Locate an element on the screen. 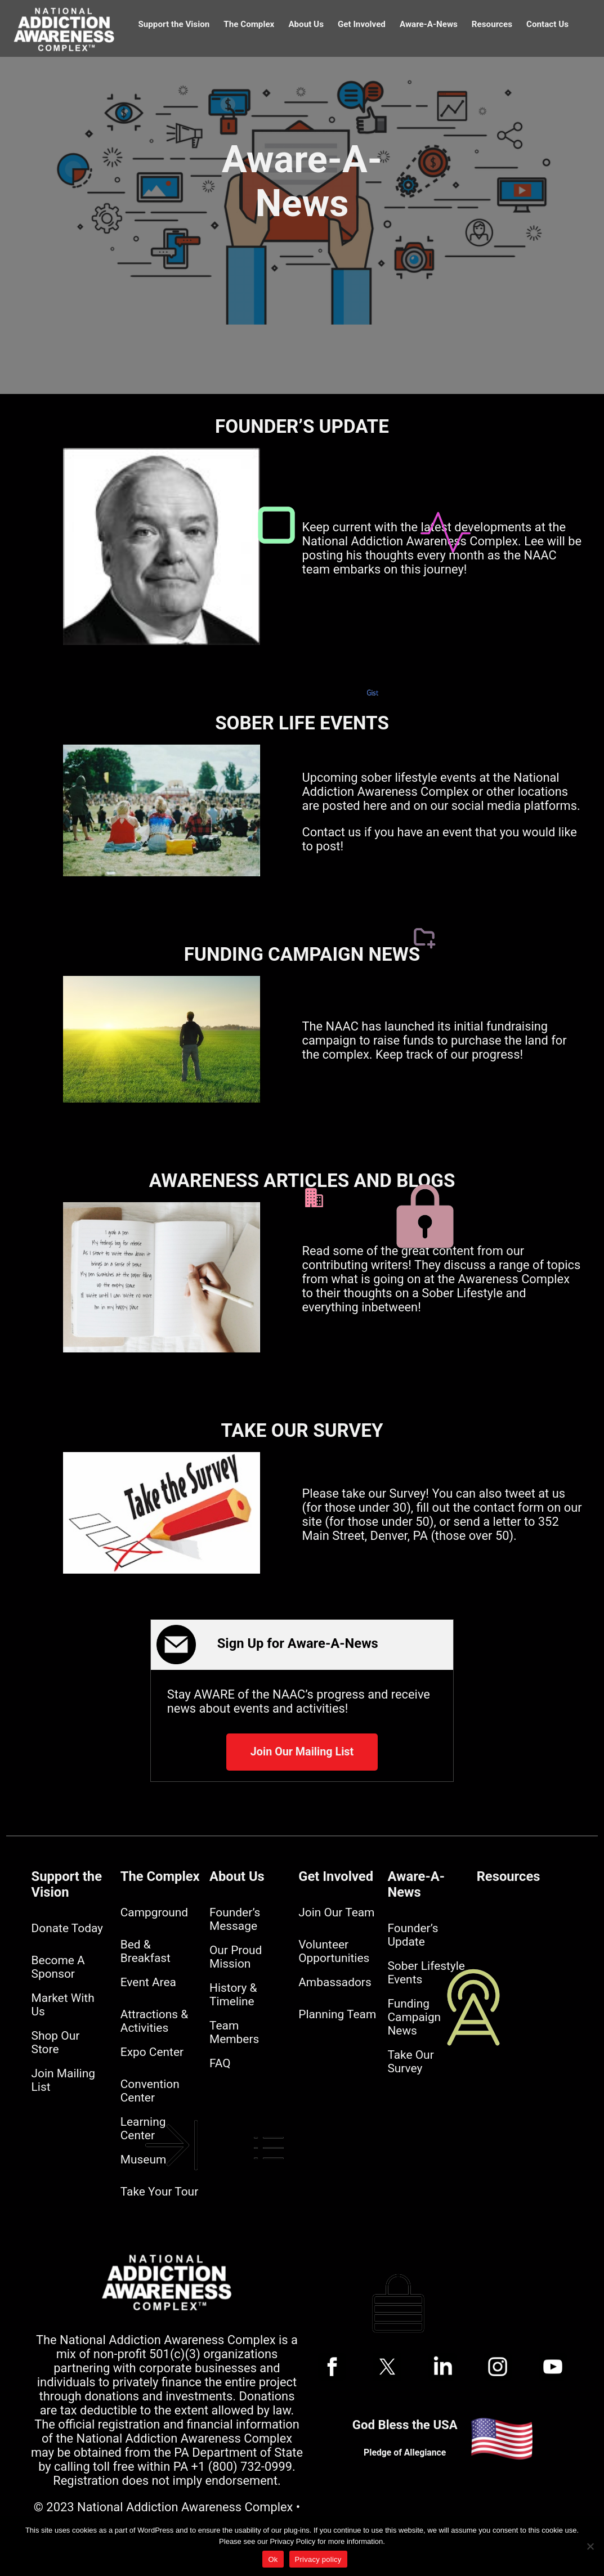 The image size is (604, 2576). access secure or encrypted content is located at coordinates (425, 1220).